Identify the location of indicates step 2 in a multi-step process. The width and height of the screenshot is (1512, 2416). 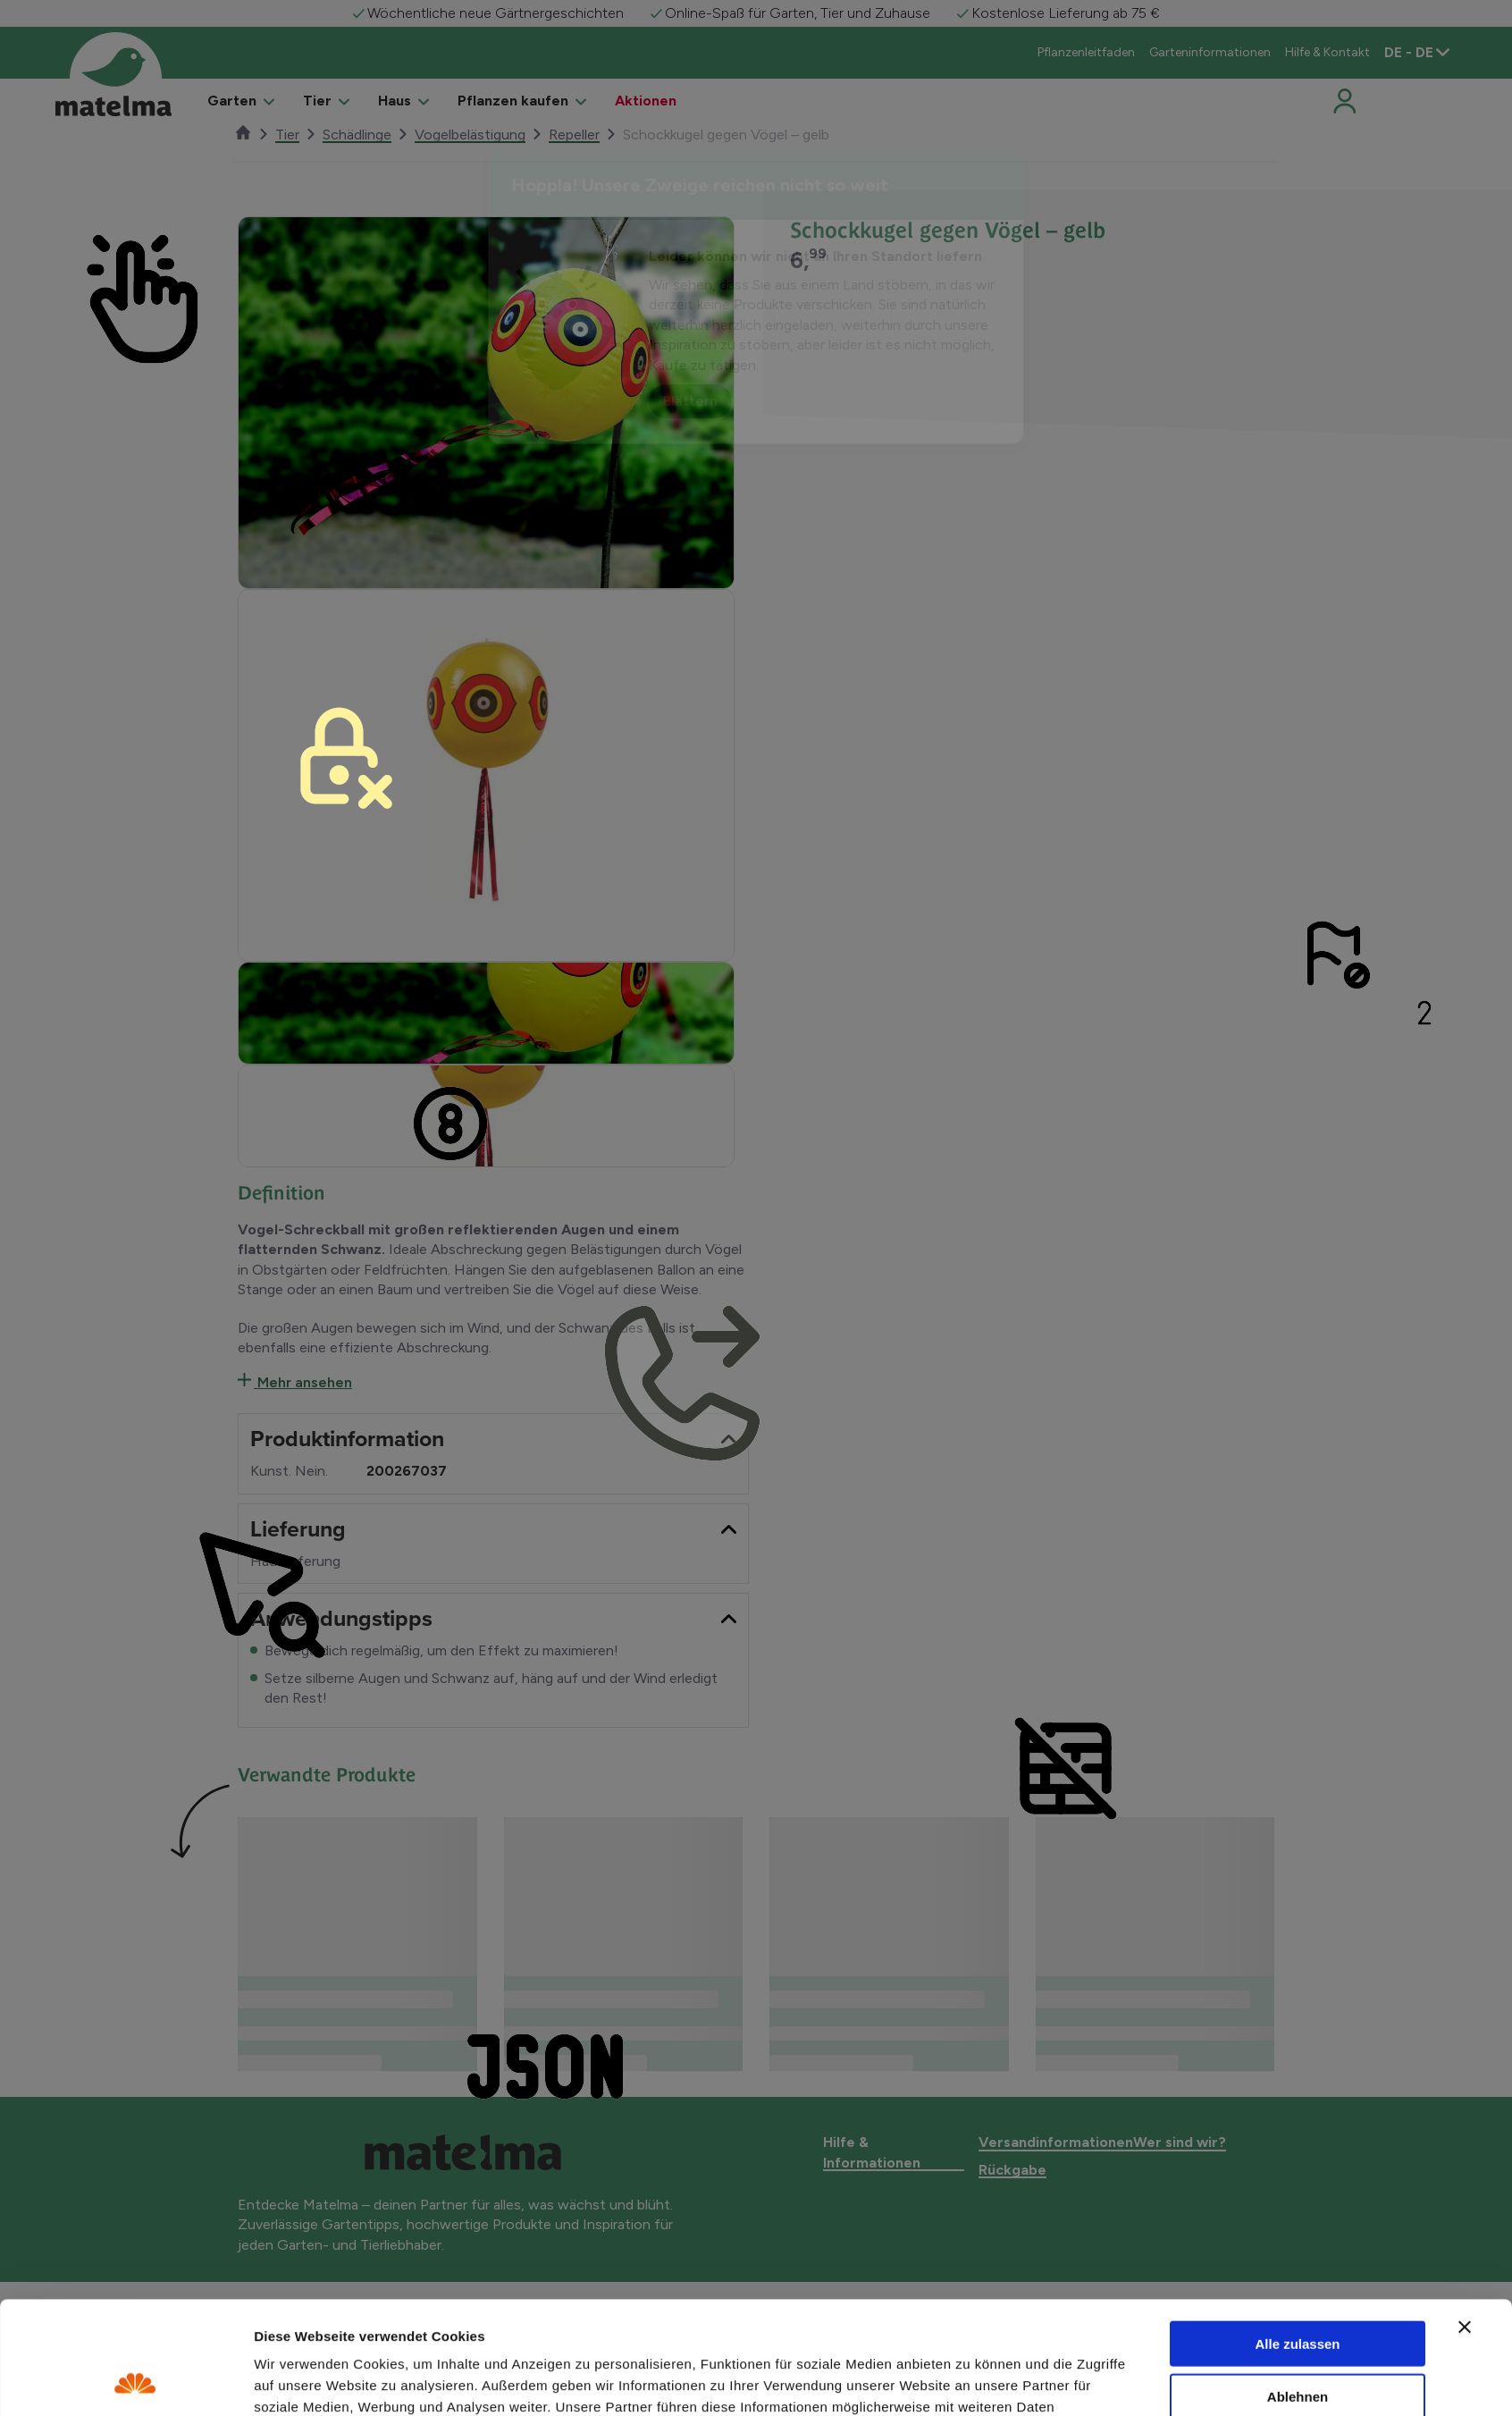
(1424, 1013).